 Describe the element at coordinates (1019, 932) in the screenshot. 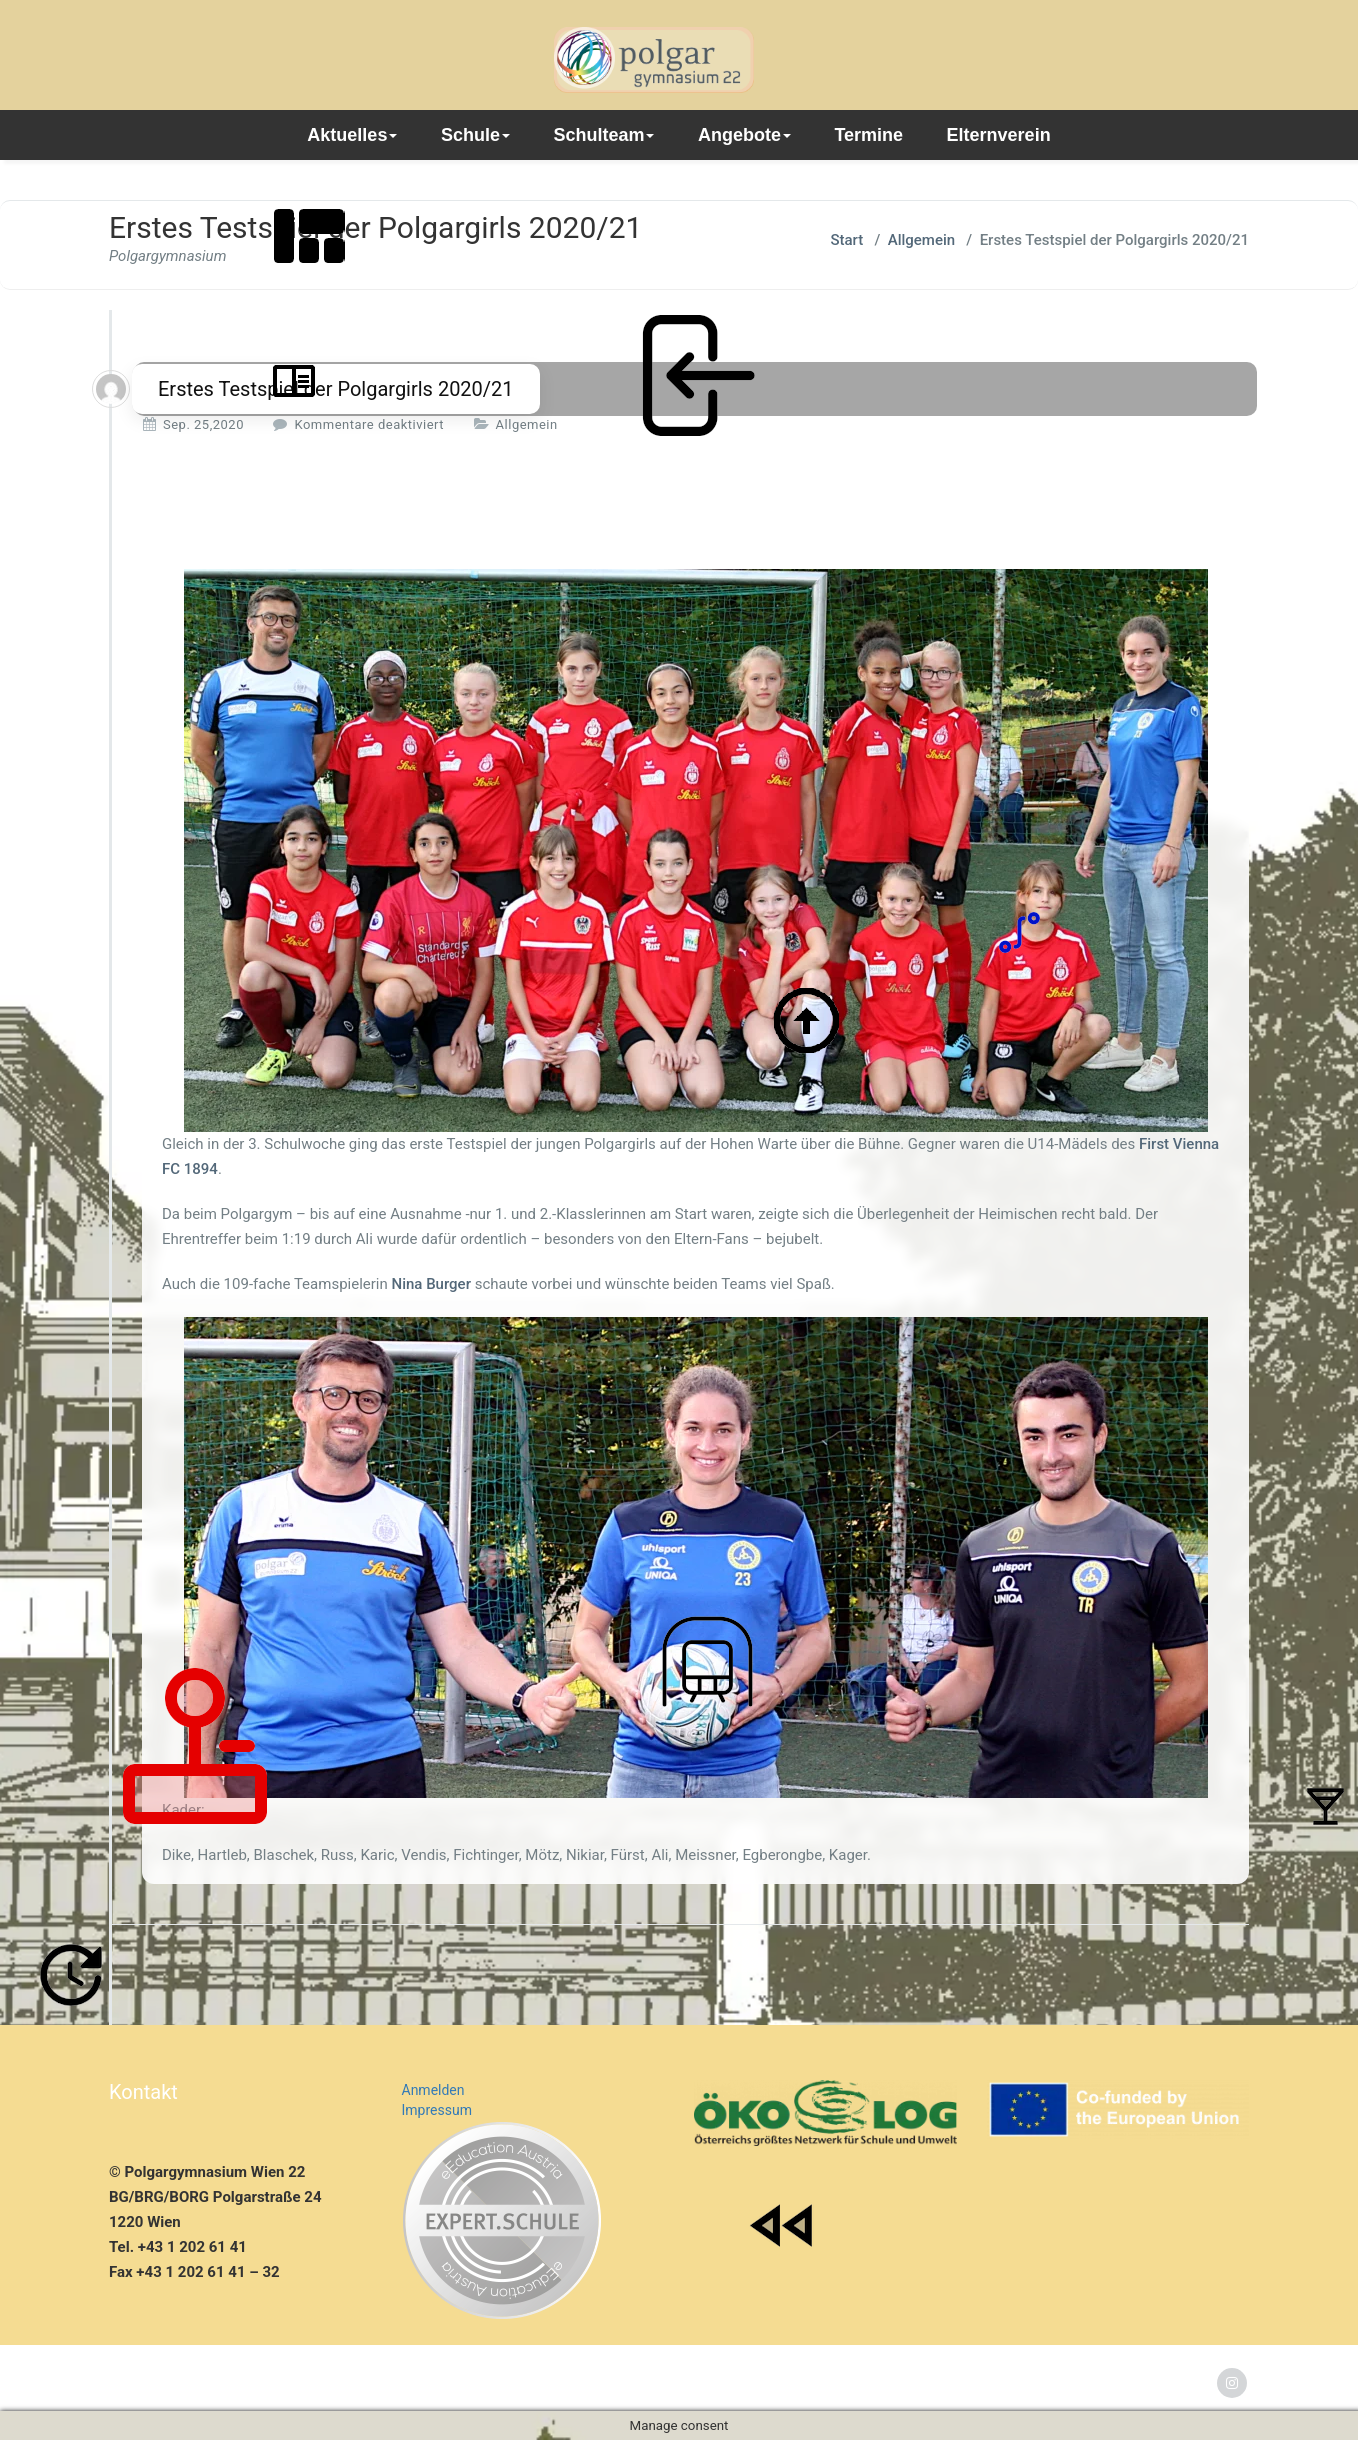

I see `view route between two points` at that location.